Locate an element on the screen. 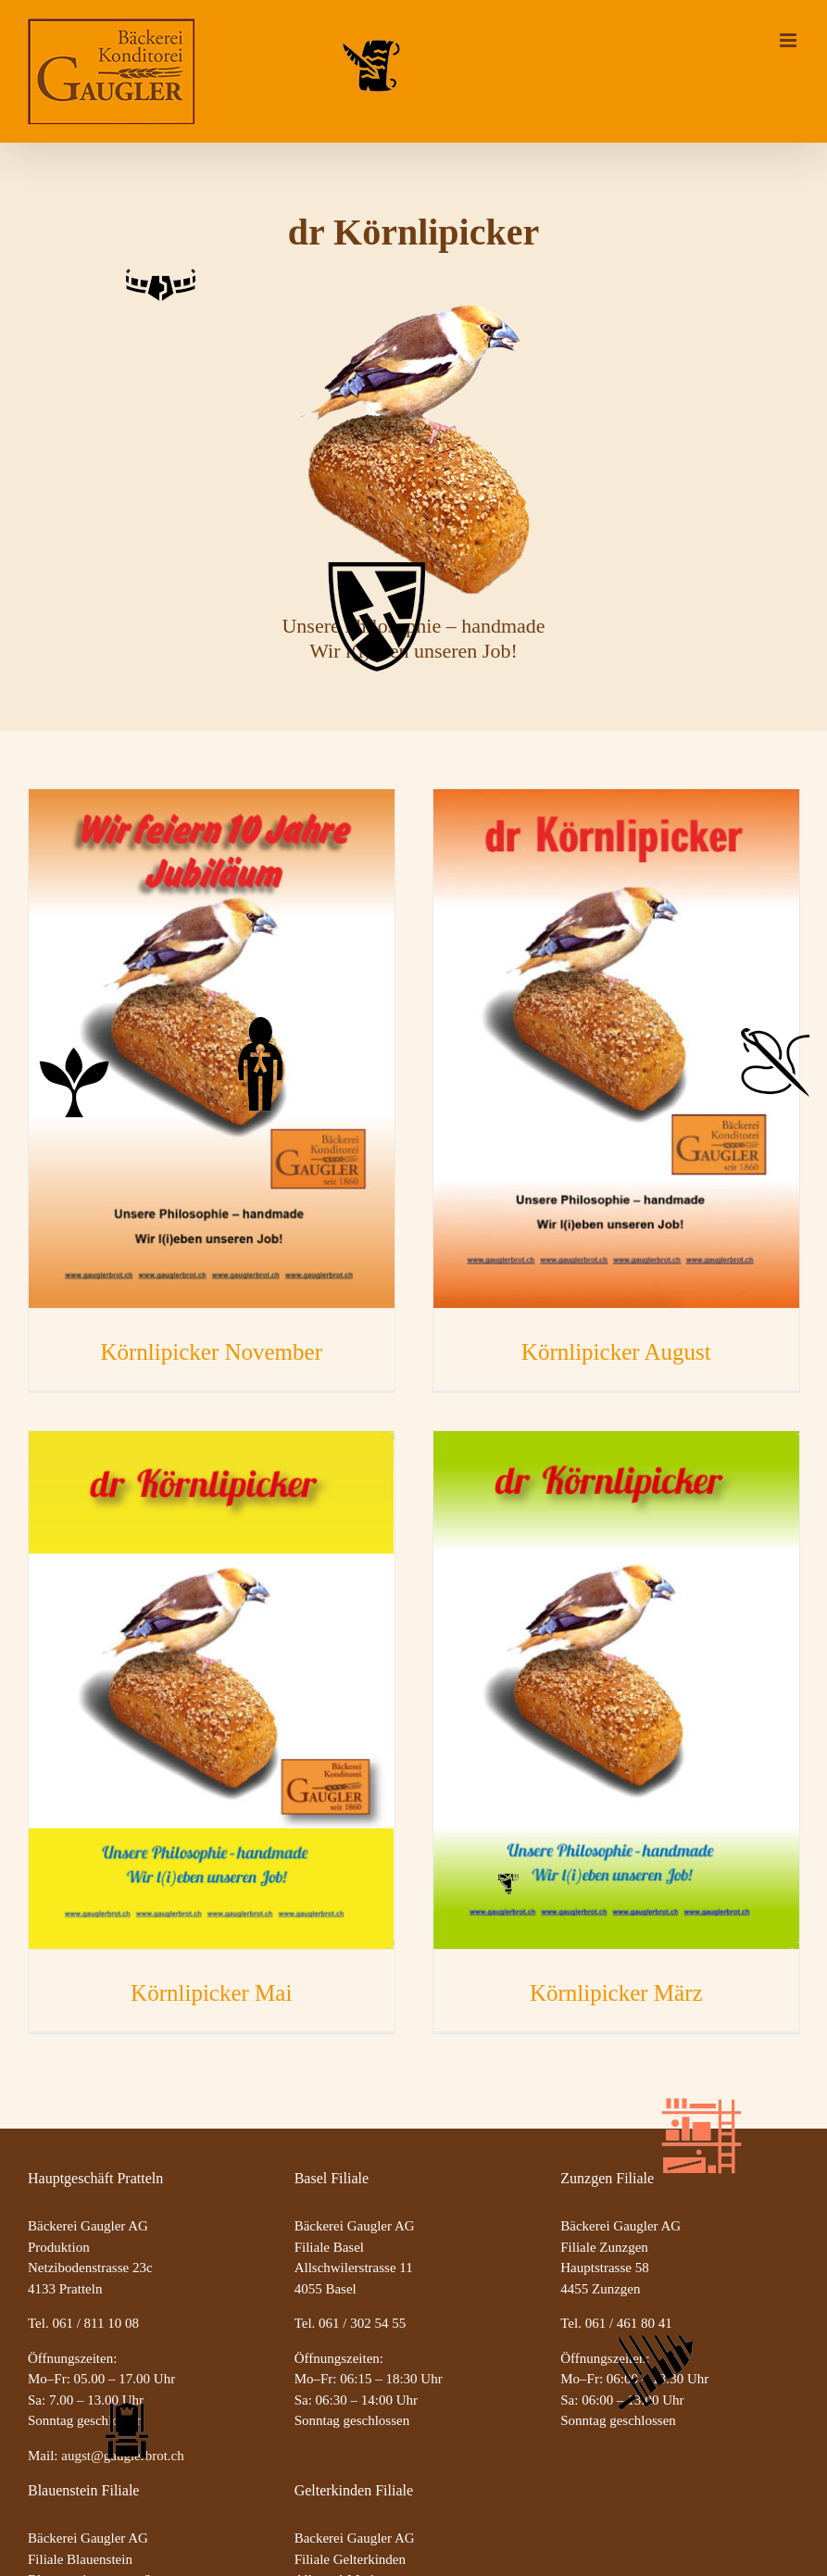 Image resolution: width=827 pixels, height=2576 pixels. access warehouse inventory management is located at coordinates (701, 2133).